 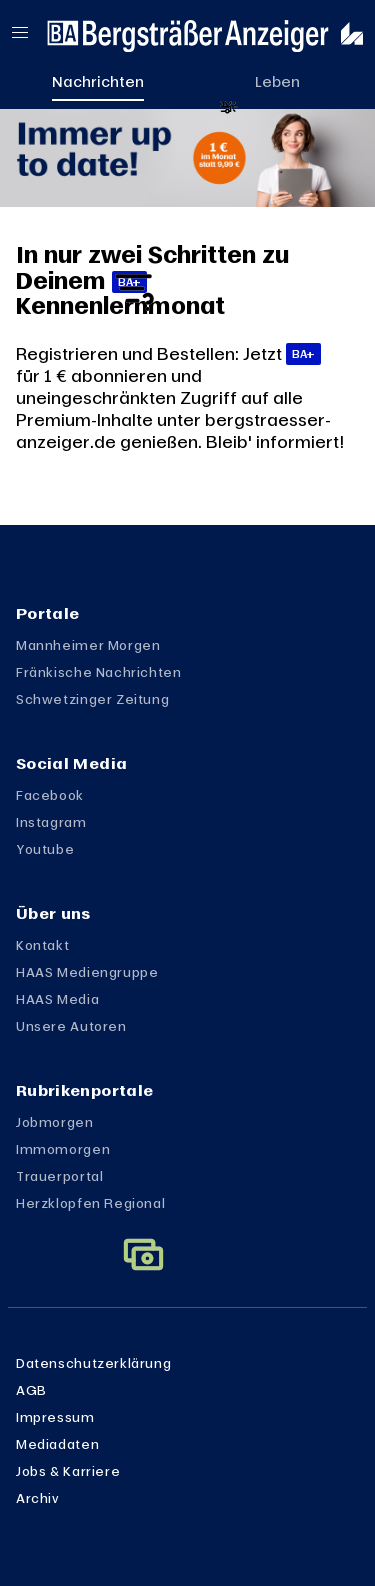 I want to click on report a vehicle accident, so click(x=229, y=107).